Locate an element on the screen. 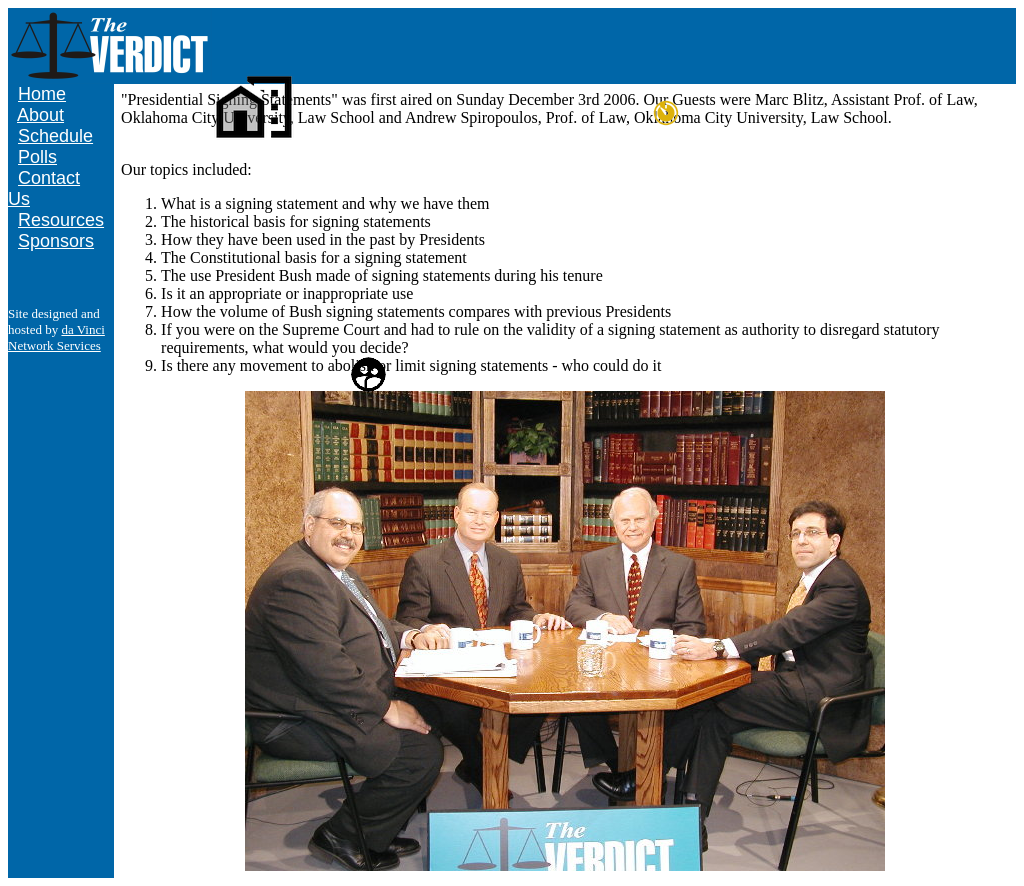  switch between home and office work modes is located at coordinates (254, 107).